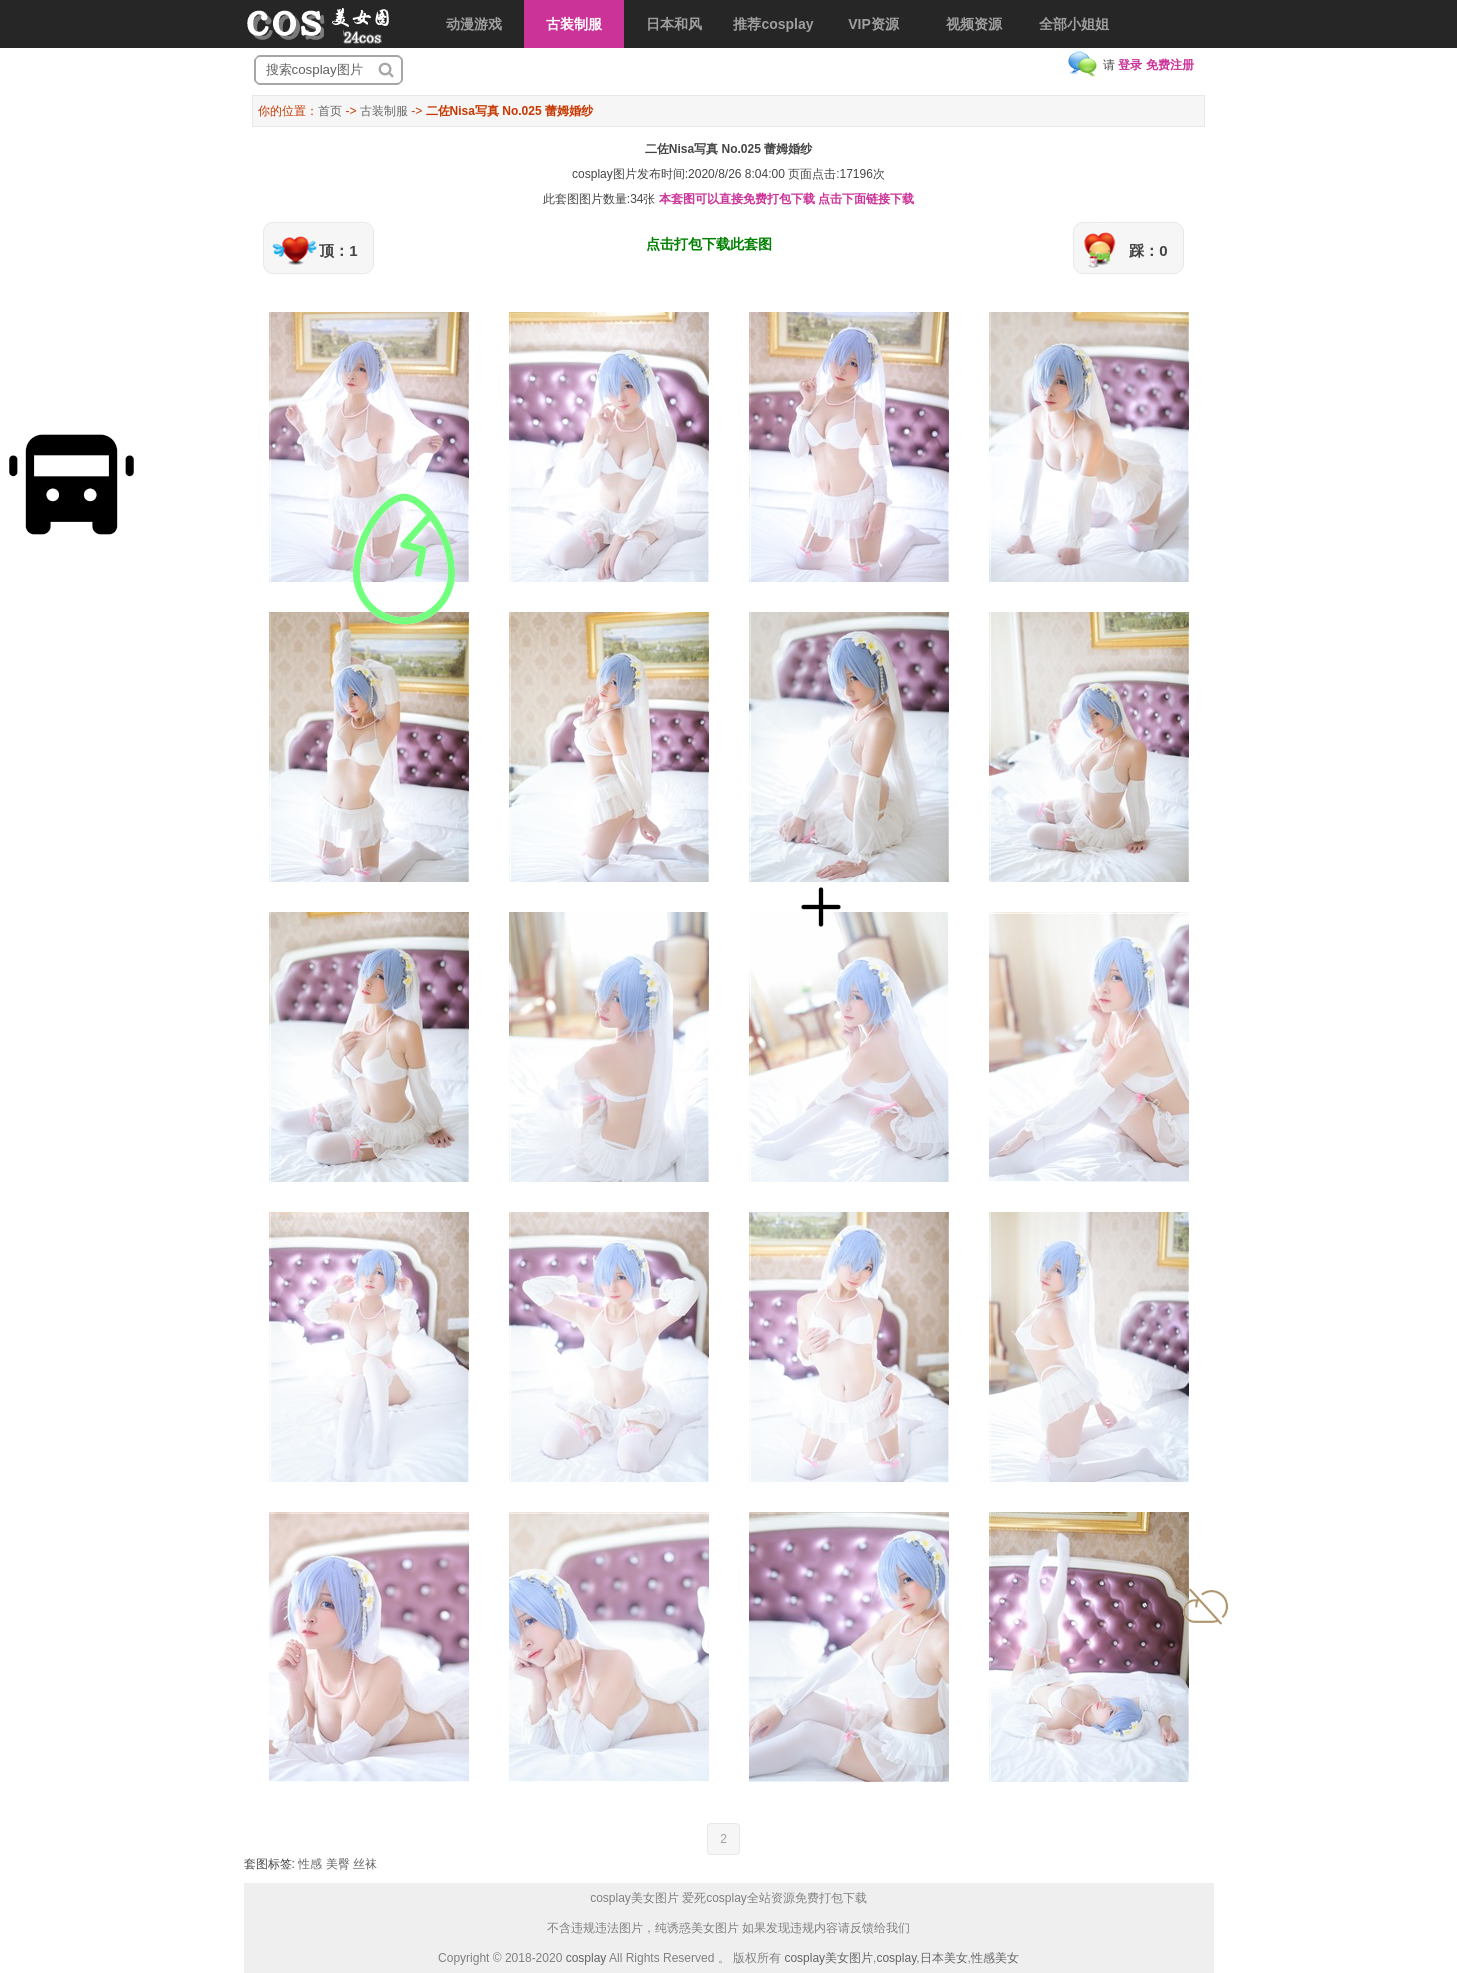 Image resolution: width=1457 pixels, height=1973 pixels. What do you see at coordinates (1205, 1606) in the screenshot?
I see `cloud storage unavailable or disconnected` at bounding box center [1205, 1606].